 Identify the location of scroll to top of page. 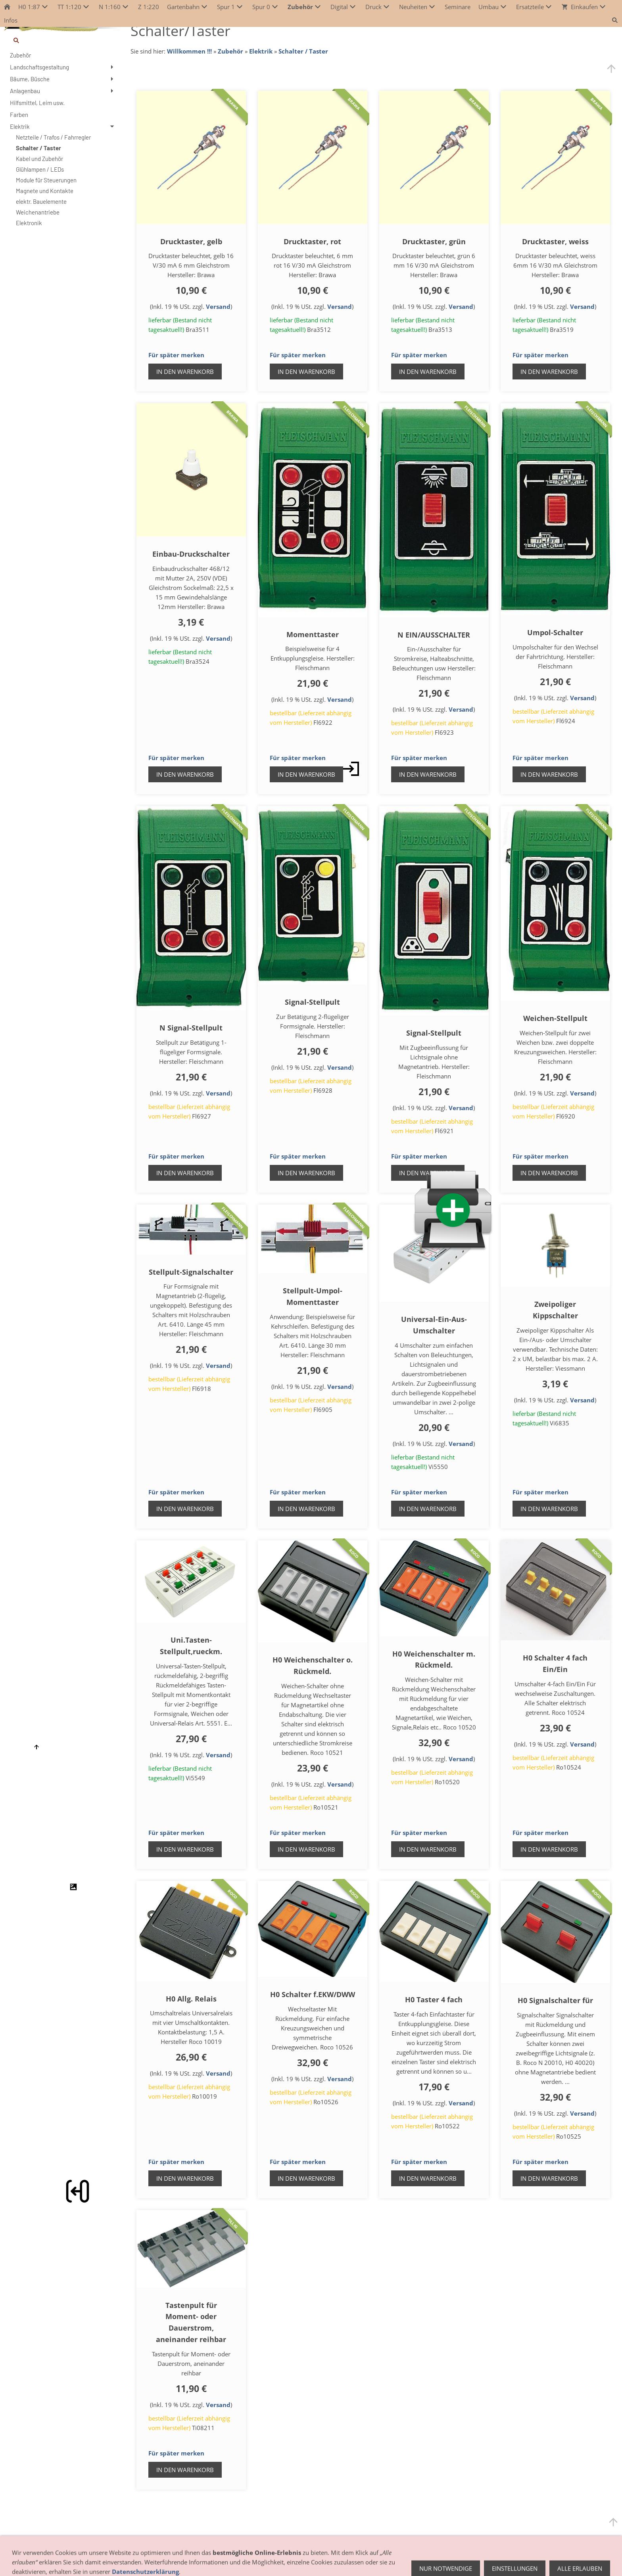
(36, 1747).